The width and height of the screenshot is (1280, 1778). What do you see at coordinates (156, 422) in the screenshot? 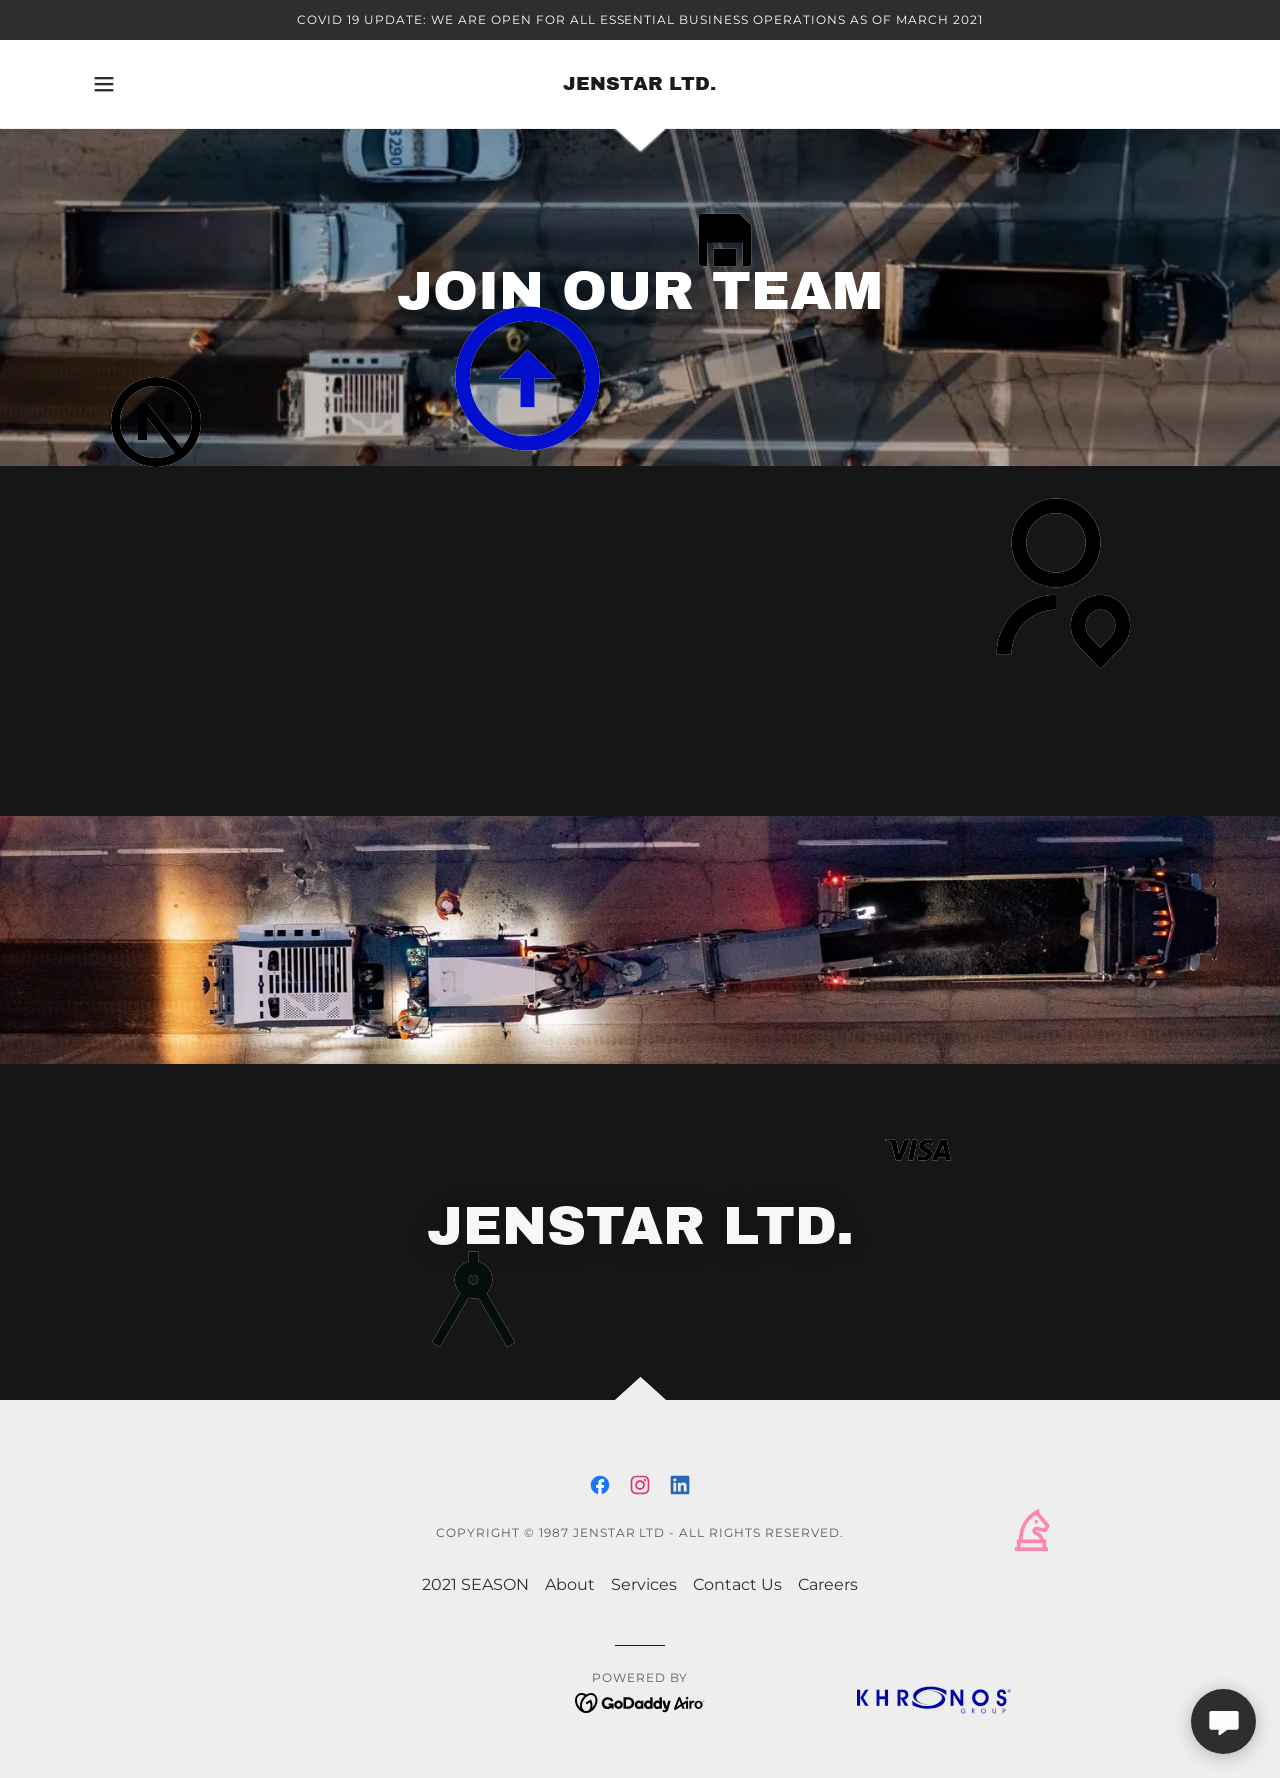
I see `Next.js framework logo` at bounding box center [156, 422].